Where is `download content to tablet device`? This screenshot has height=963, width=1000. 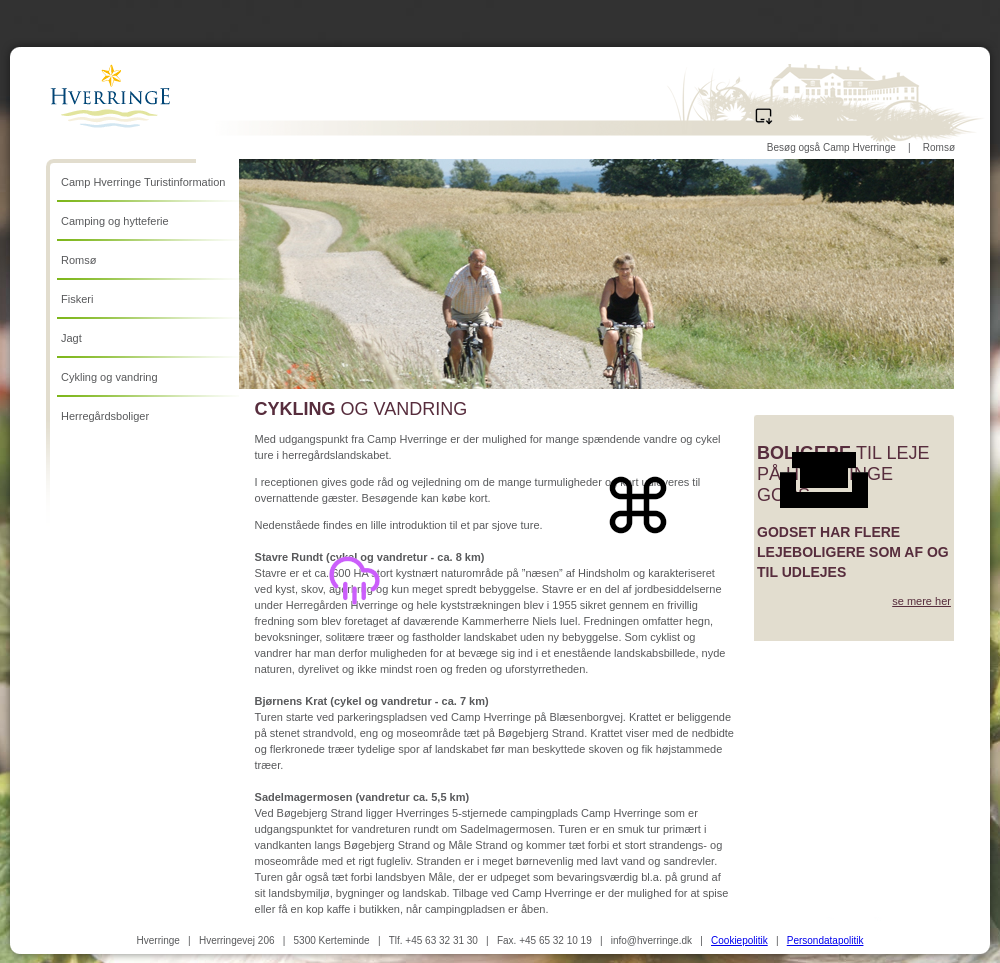
download content to tablet device is located at coordinates (763, 115).